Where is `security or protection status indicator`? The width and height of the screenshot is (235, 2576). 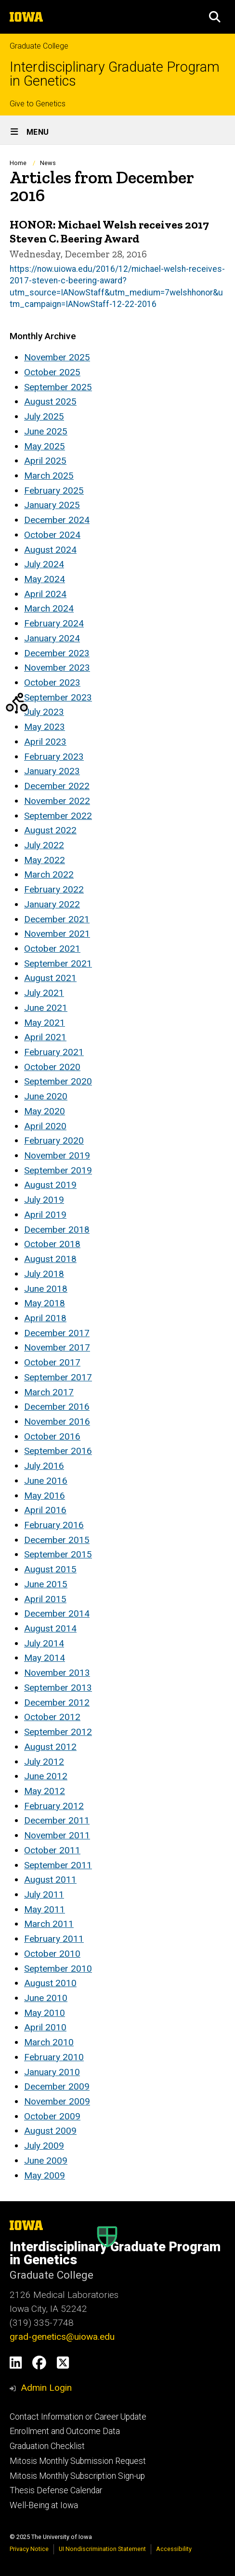
security or protection status indicator is located at coordinates (107, 2235).